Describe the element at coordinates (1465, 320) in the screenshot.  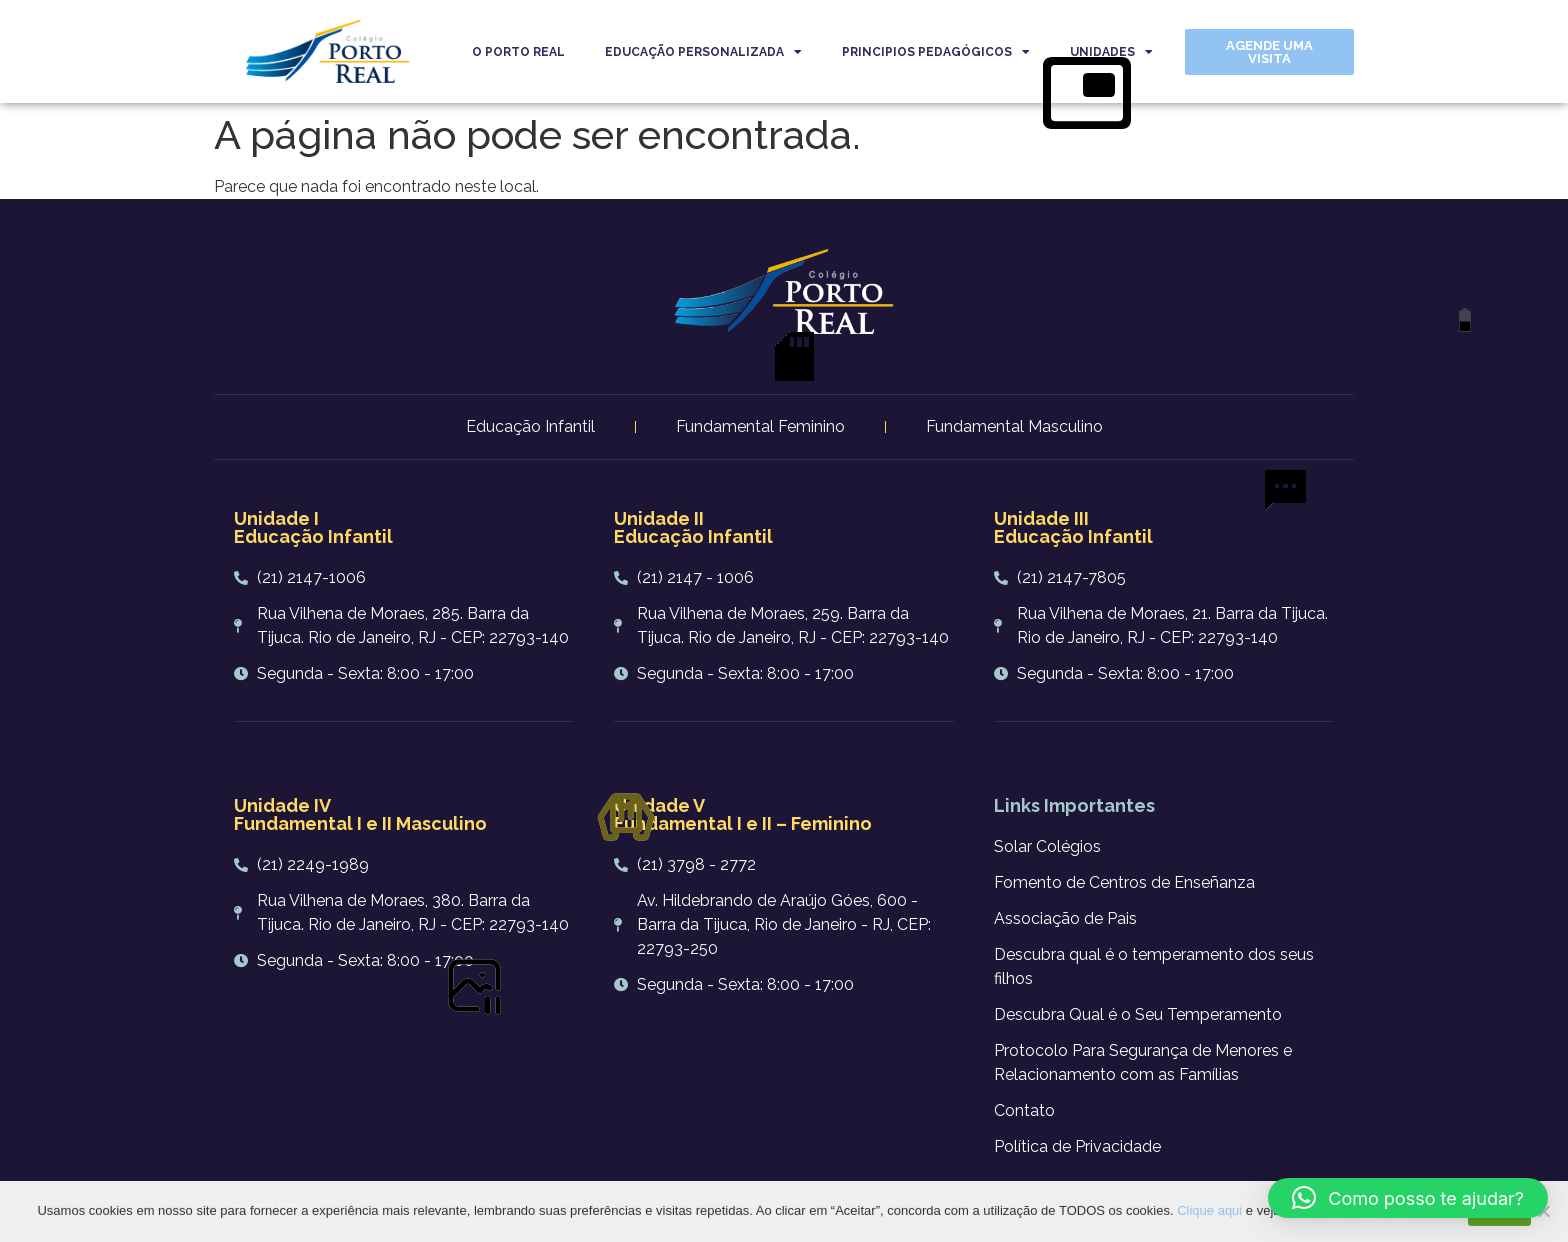
I see `indicates battery is at 50% charge` at that location.